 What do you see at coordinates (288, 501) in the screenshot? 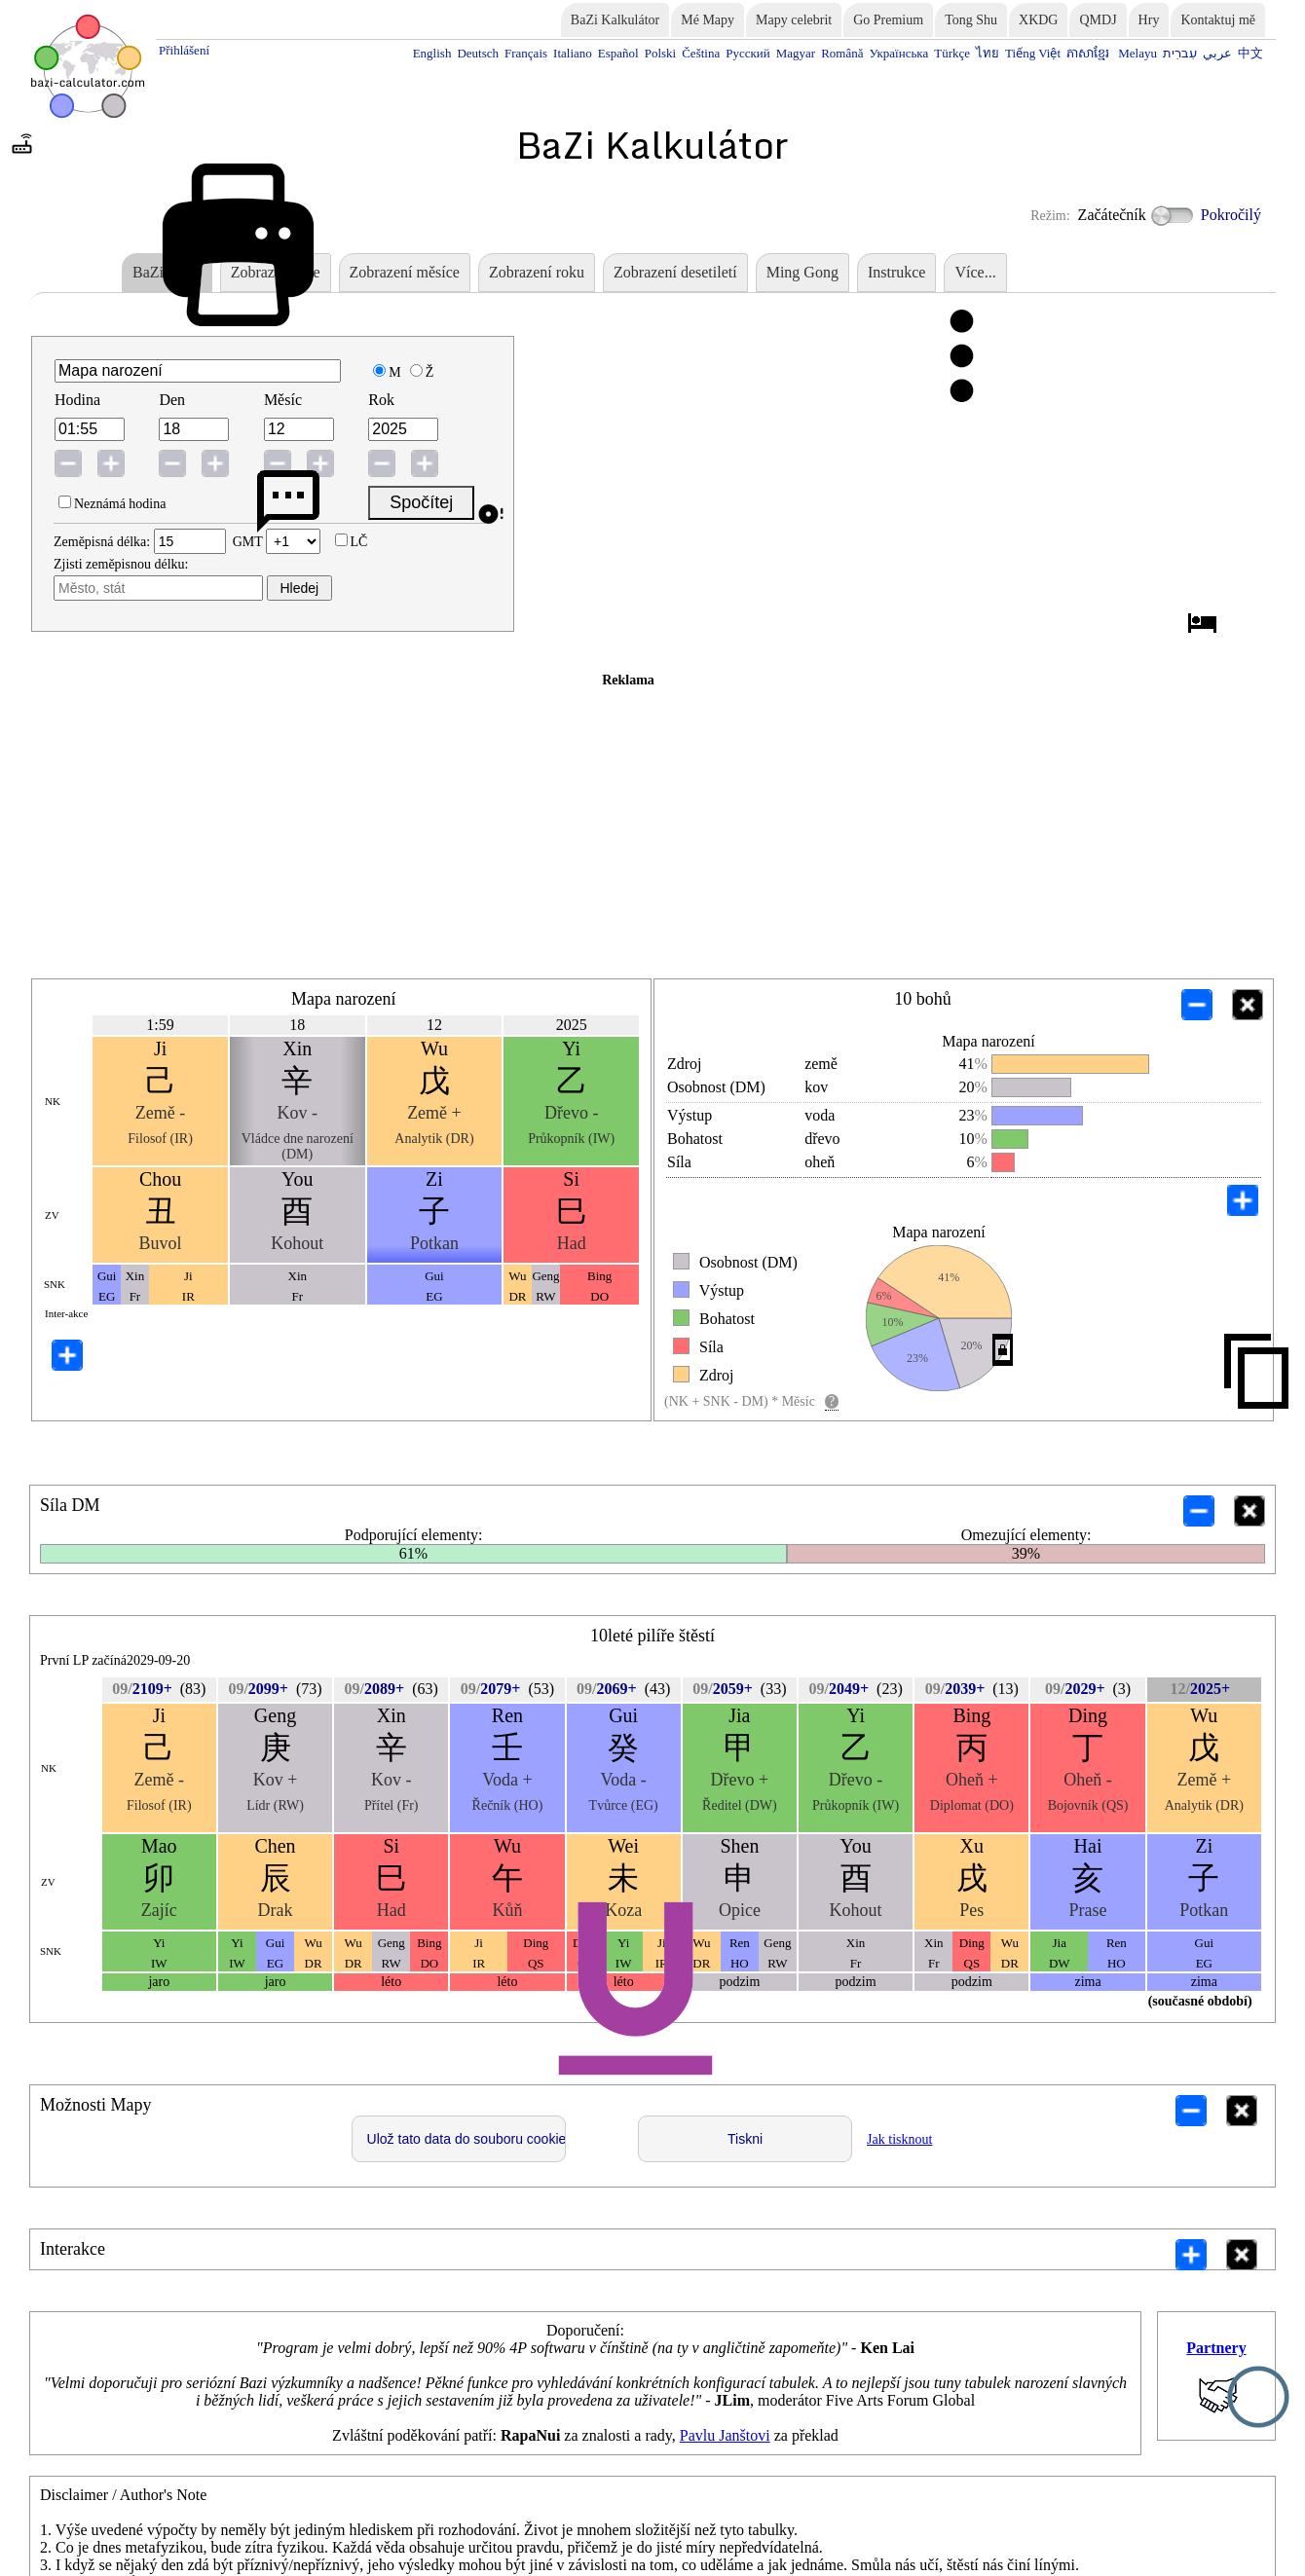
I see `open text messages` at bounding box center [288, 501].